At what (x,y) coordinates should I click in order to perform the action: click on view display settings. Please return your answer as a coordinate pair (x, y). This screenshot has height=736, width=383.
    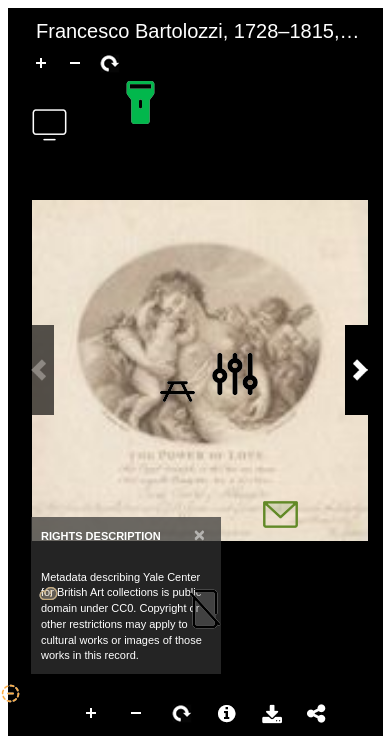
    Looking at the image, I should click on (49, 123).